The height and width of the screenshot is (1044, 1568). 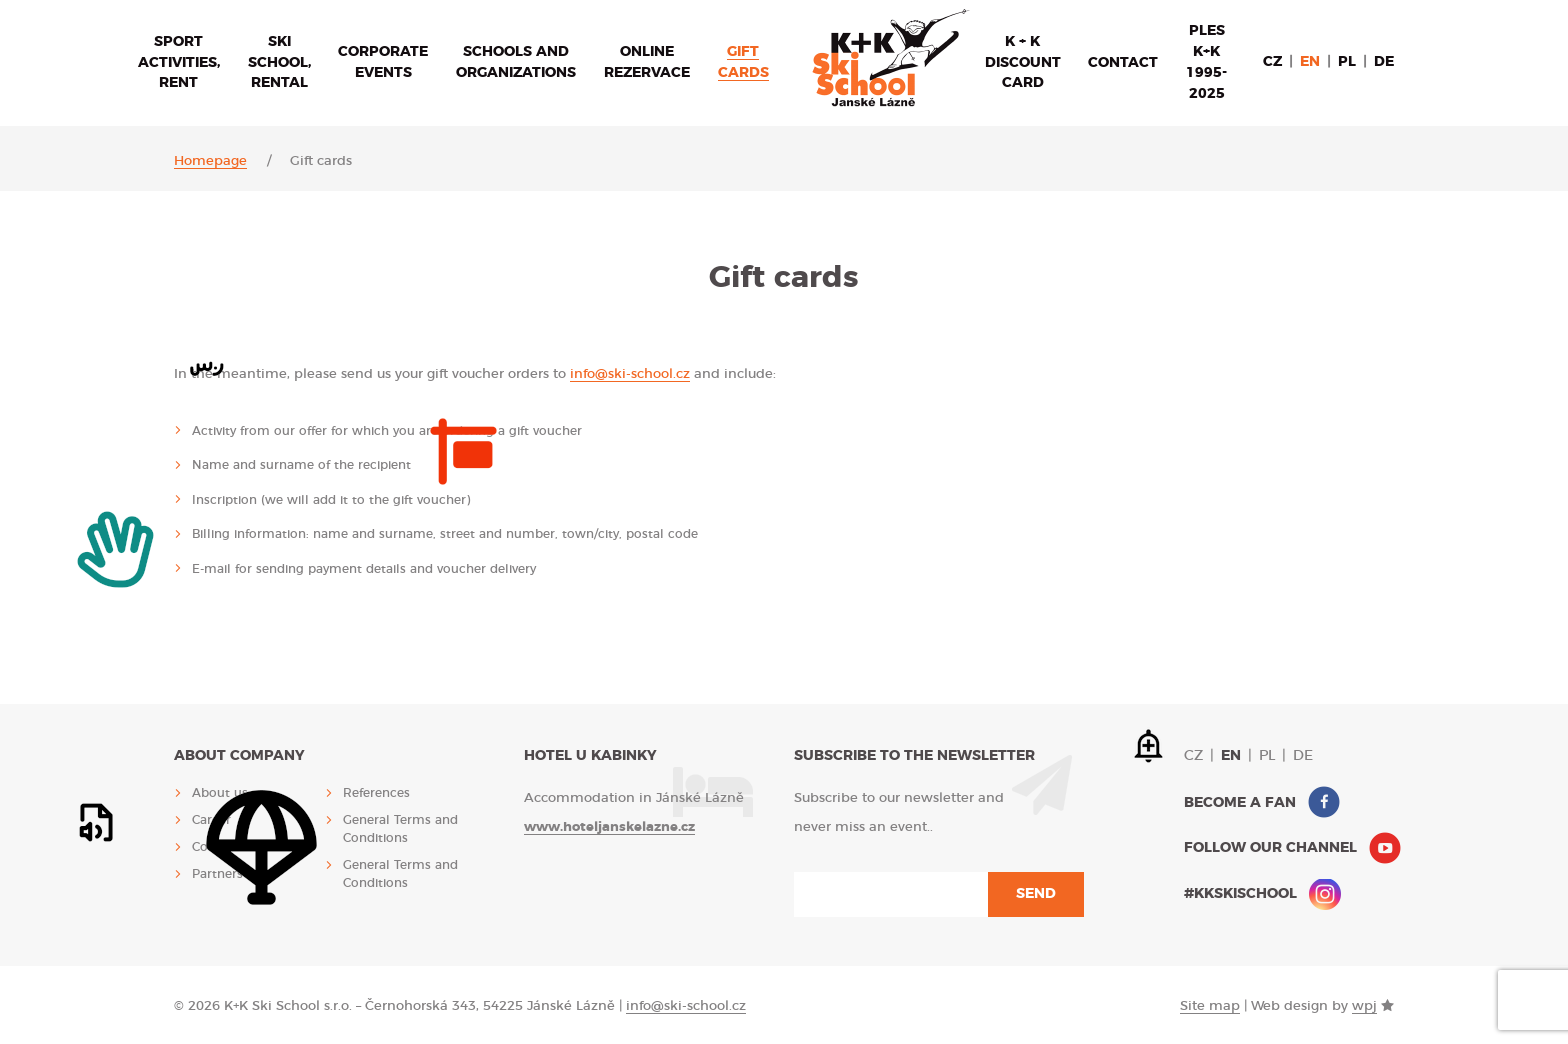 I want to click on indicates a storefront or business listing, so click(x=463, y=451).